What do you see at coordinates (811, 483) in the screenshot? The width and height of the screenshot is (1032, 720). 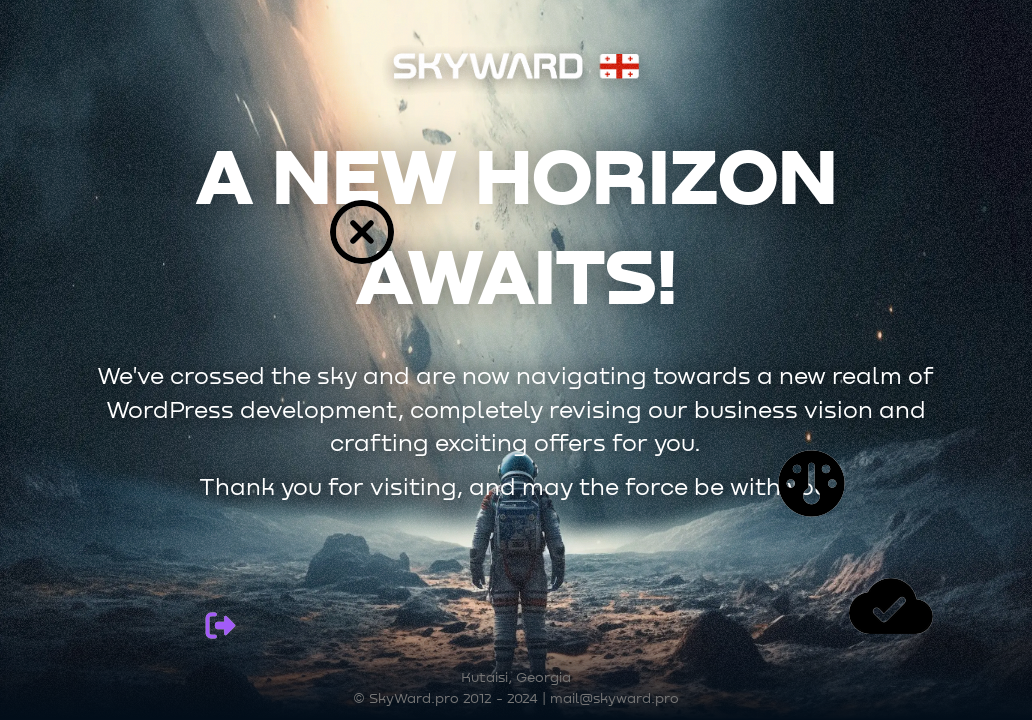 I see `view current performance or speed level` at bounding box center [811, 483].